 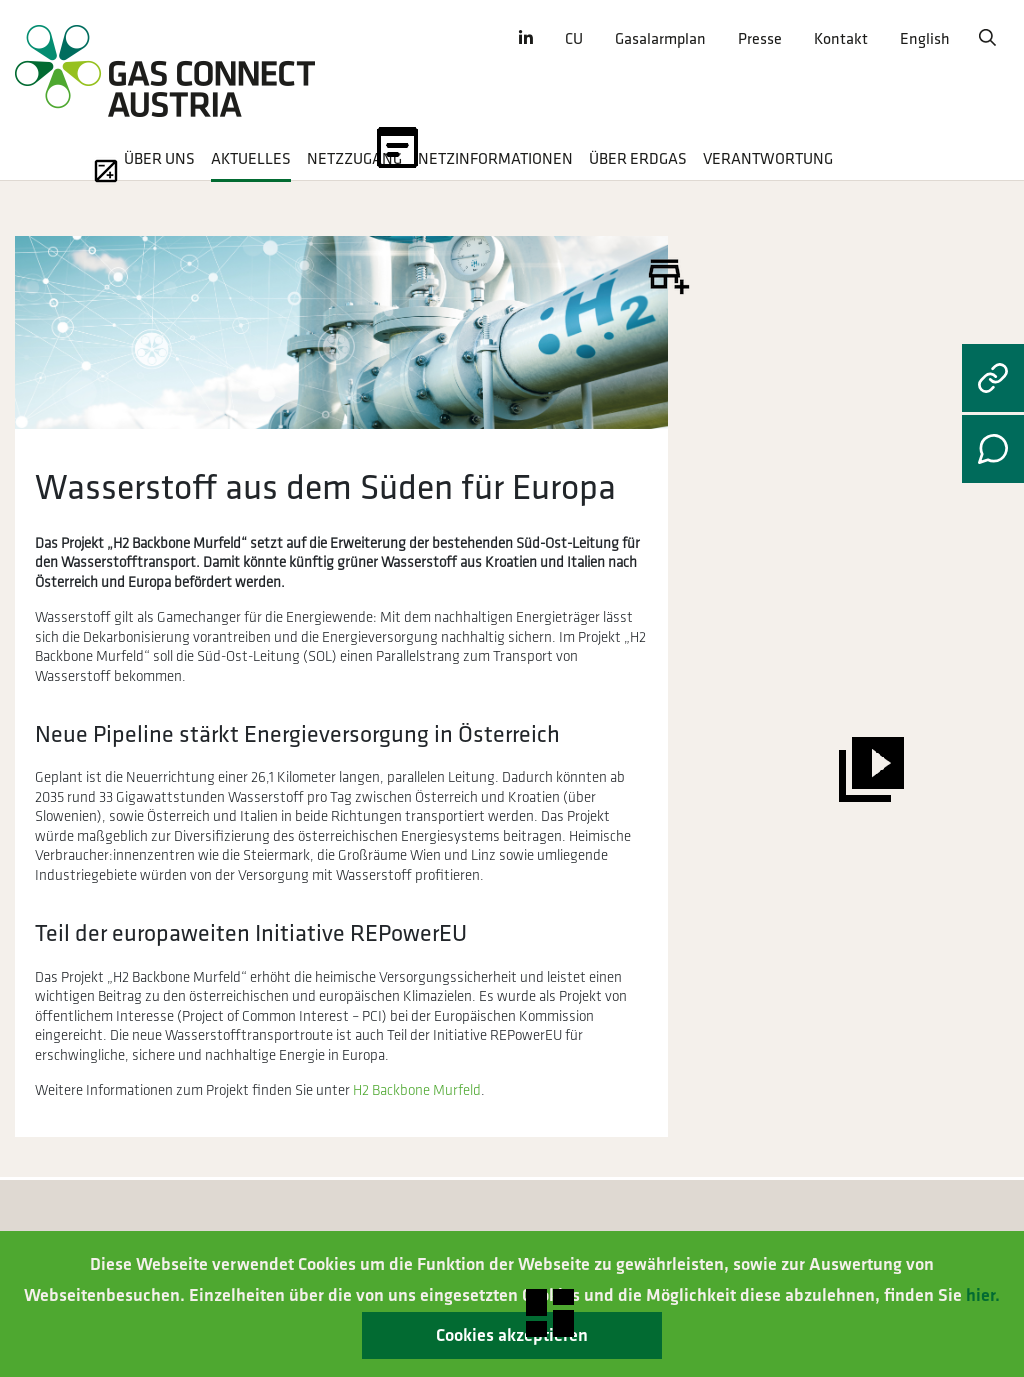 I want to click on adjust image exposure settings, so click(x=106, y=171).